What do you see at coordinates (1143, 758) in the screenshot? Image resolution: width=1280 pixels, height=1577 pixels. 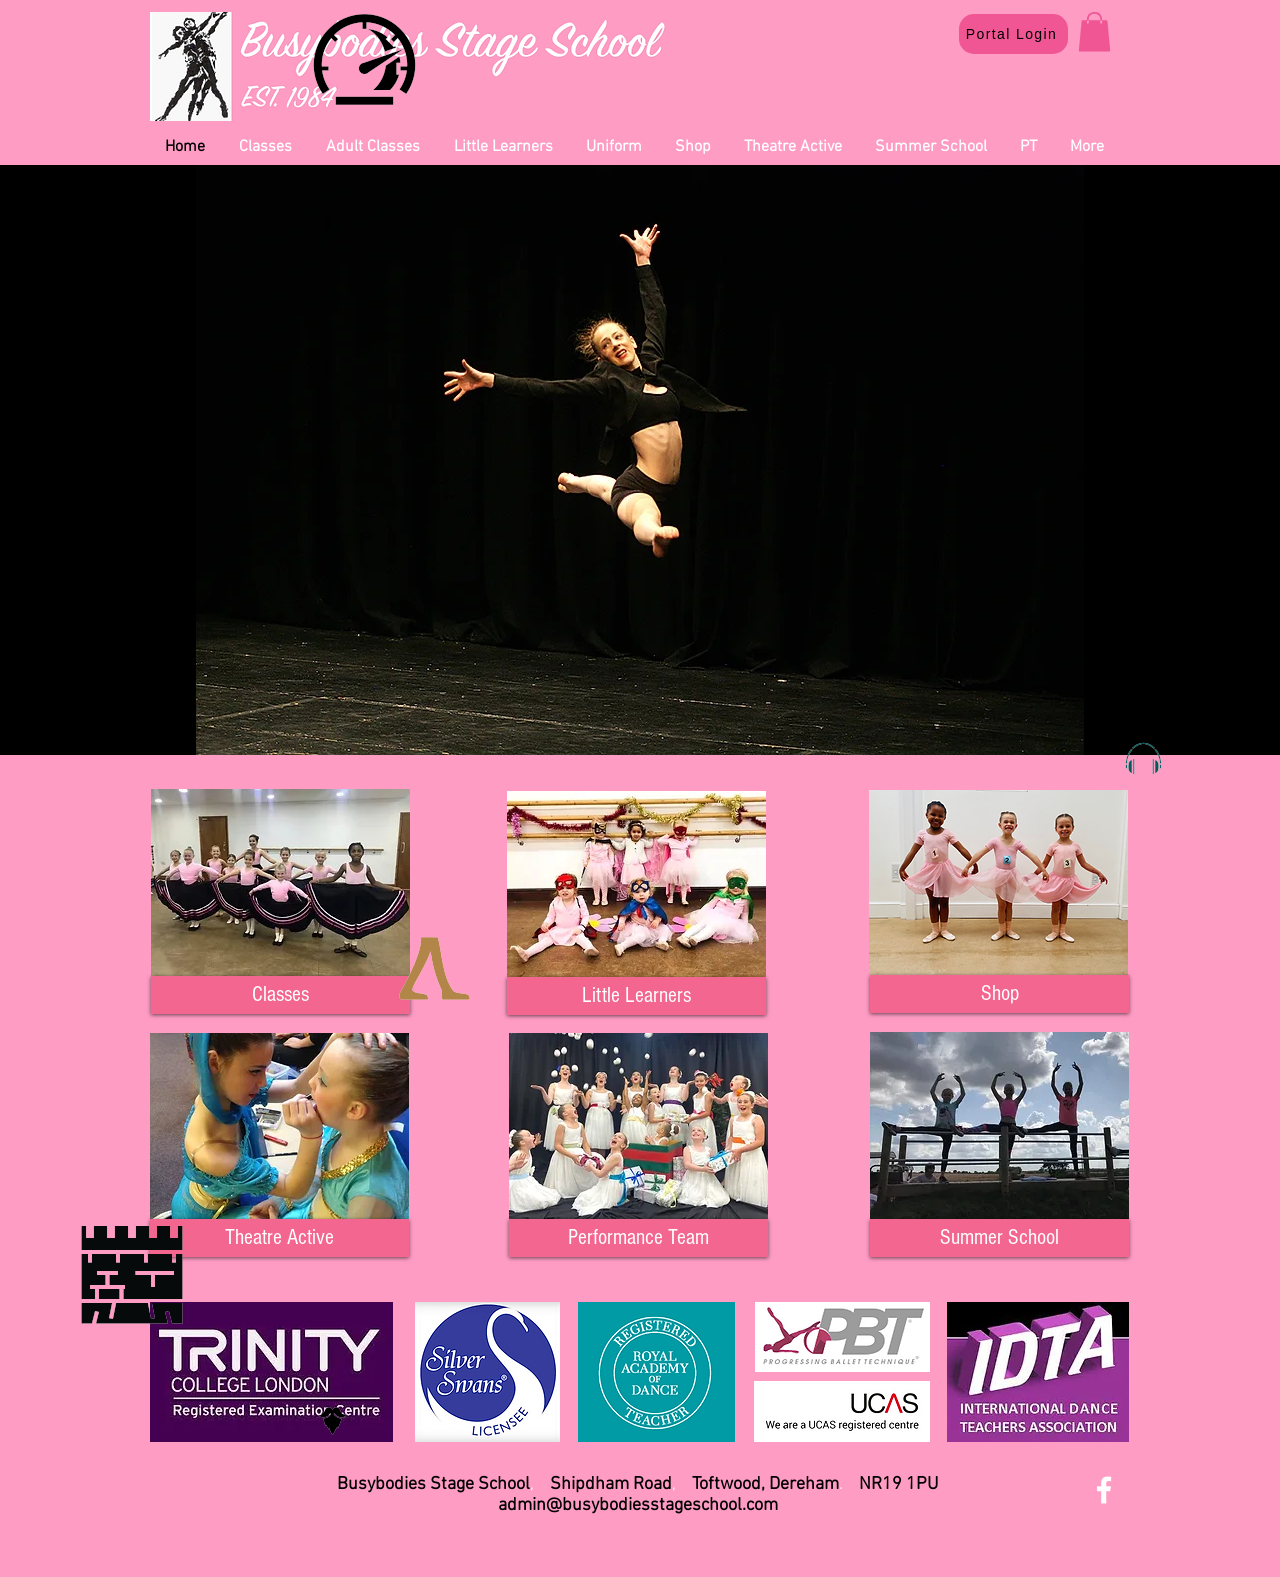 I see `listen to audio or music` at bounding box center [1143, 758].